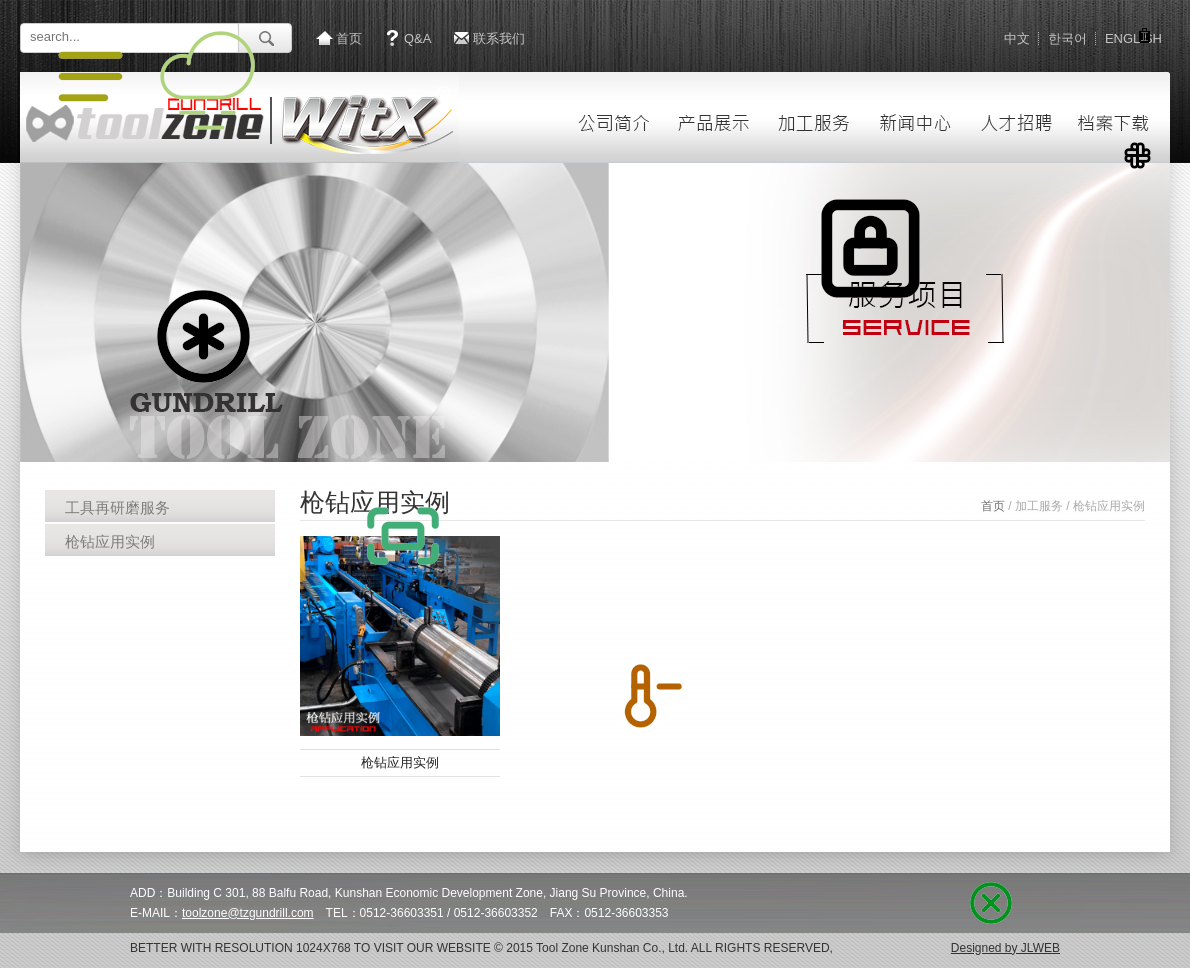 Image resolution: width=1190 pixels, height=968 pixels. I want to click on open Slack workspace, so click(1137, 155).